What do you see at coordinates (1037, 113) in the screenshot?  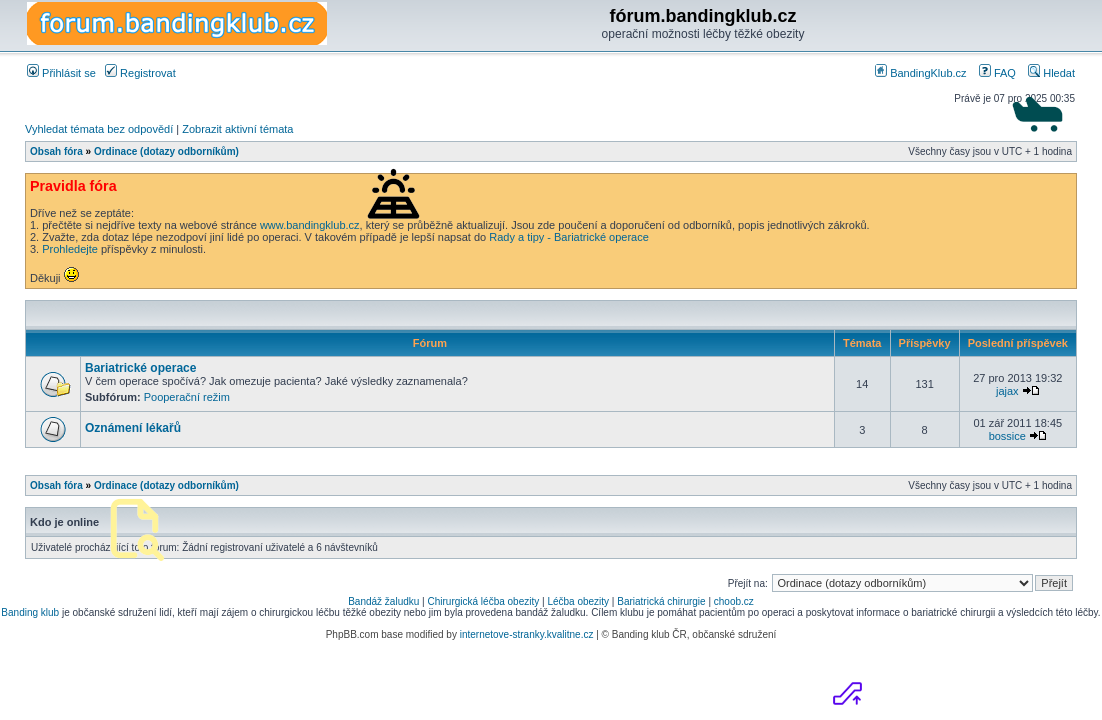 I see `flight is taxiing or preparing for departure` at bounding box center [1037, 113].